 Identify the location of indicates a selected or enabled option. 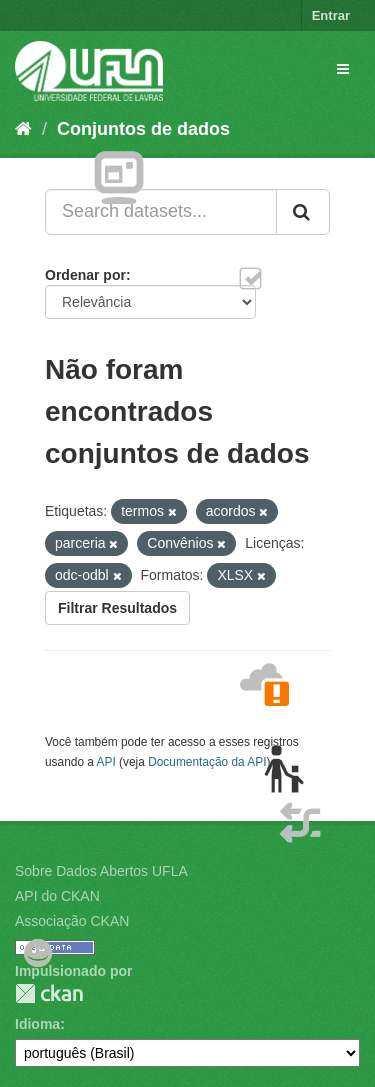
(250, 278).